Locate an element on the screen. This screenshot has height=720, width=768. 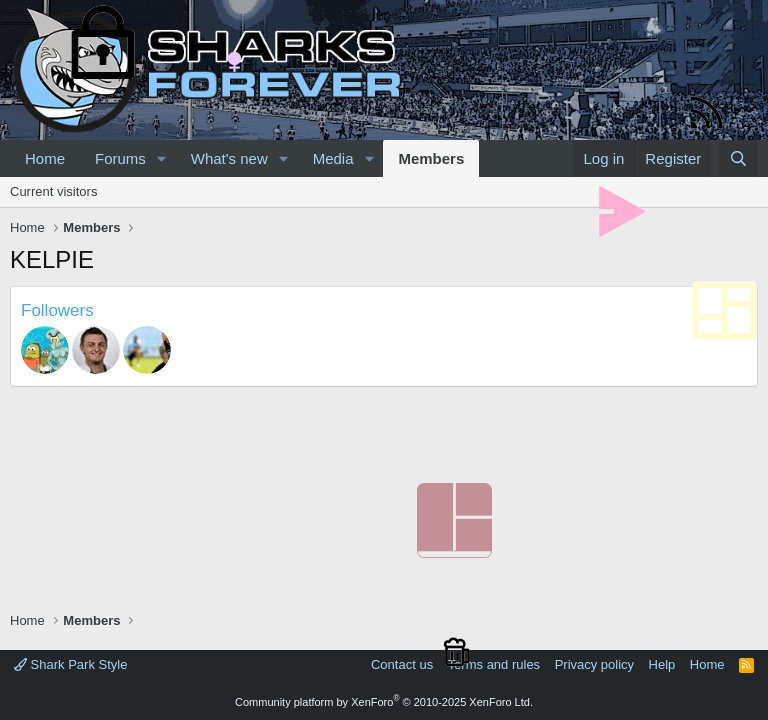
send a message or submit content is located at coordinates (620, 211).